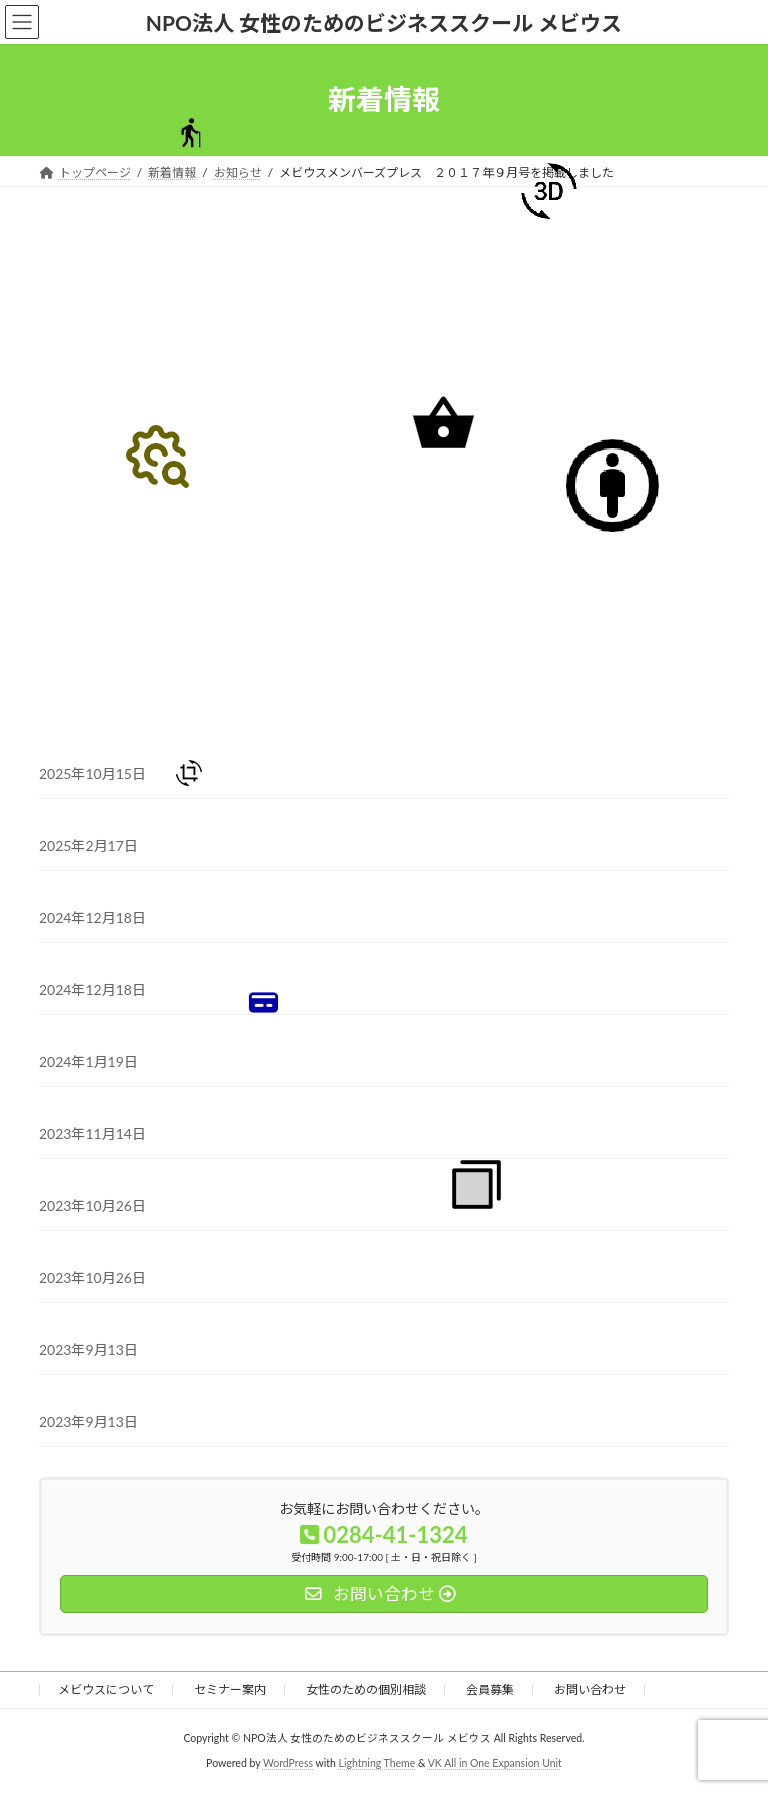 The width and height of the screenshot is (768, 1794). What do you see at coordinates (476, 1184) in the screenshot?
I see `copy content to clipboard` at bounding box center [476, 1184].